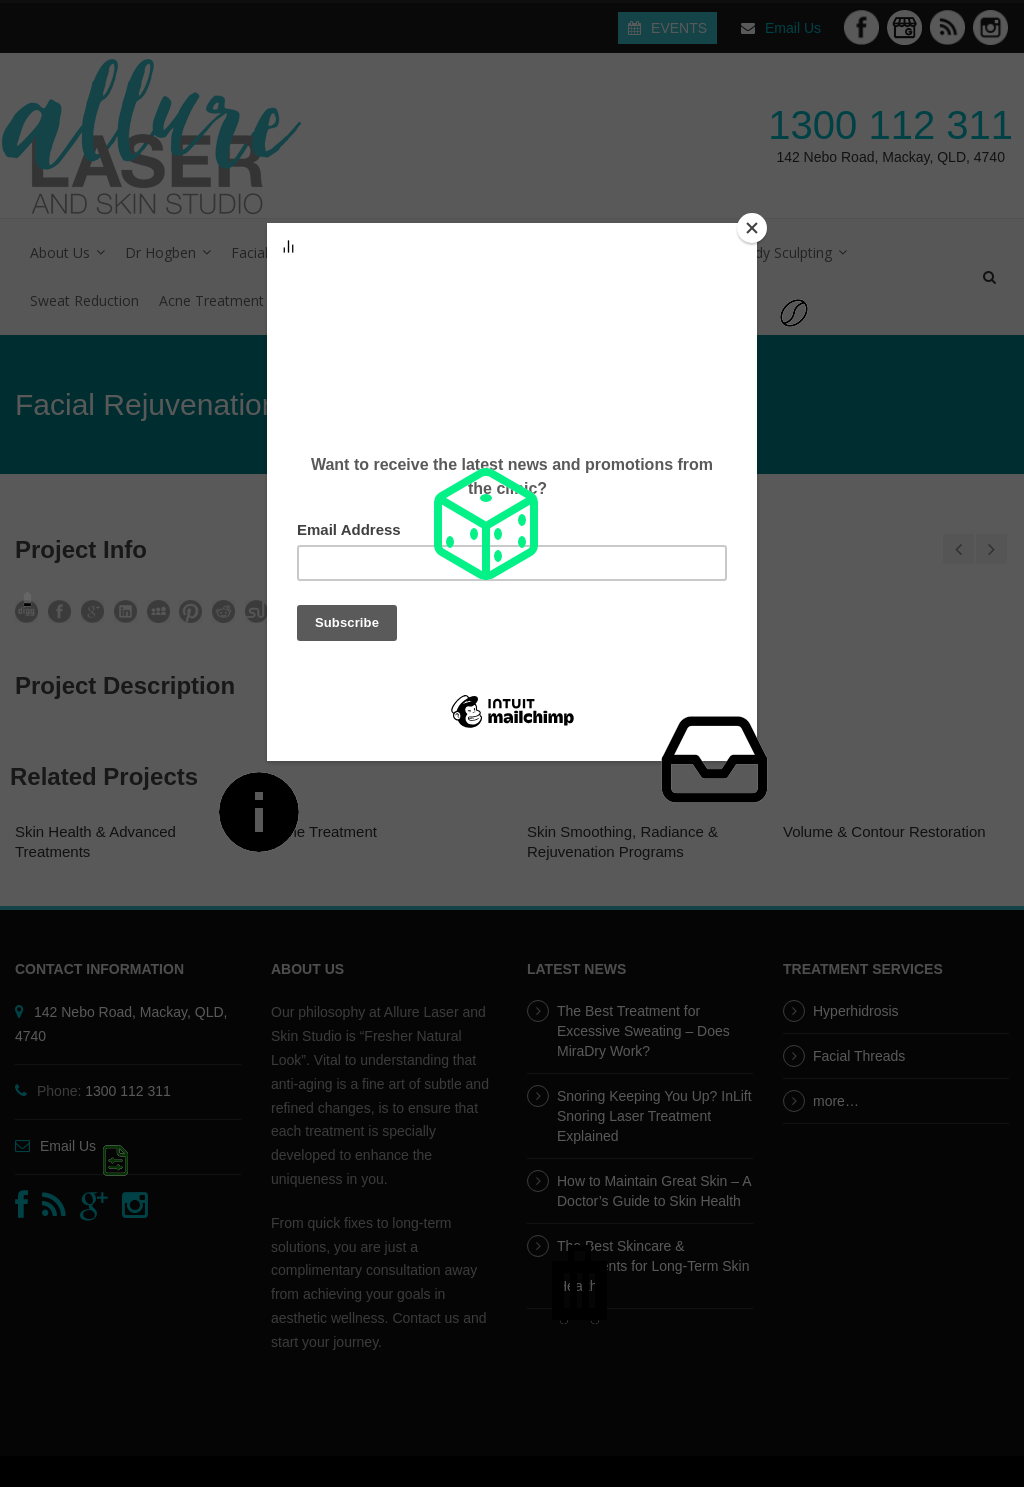 The height and width of the screenshot is (1487, 1024). Describe the element at coordinates (714, 759) in the screenshot. I see `view your inbox messages` at that location.